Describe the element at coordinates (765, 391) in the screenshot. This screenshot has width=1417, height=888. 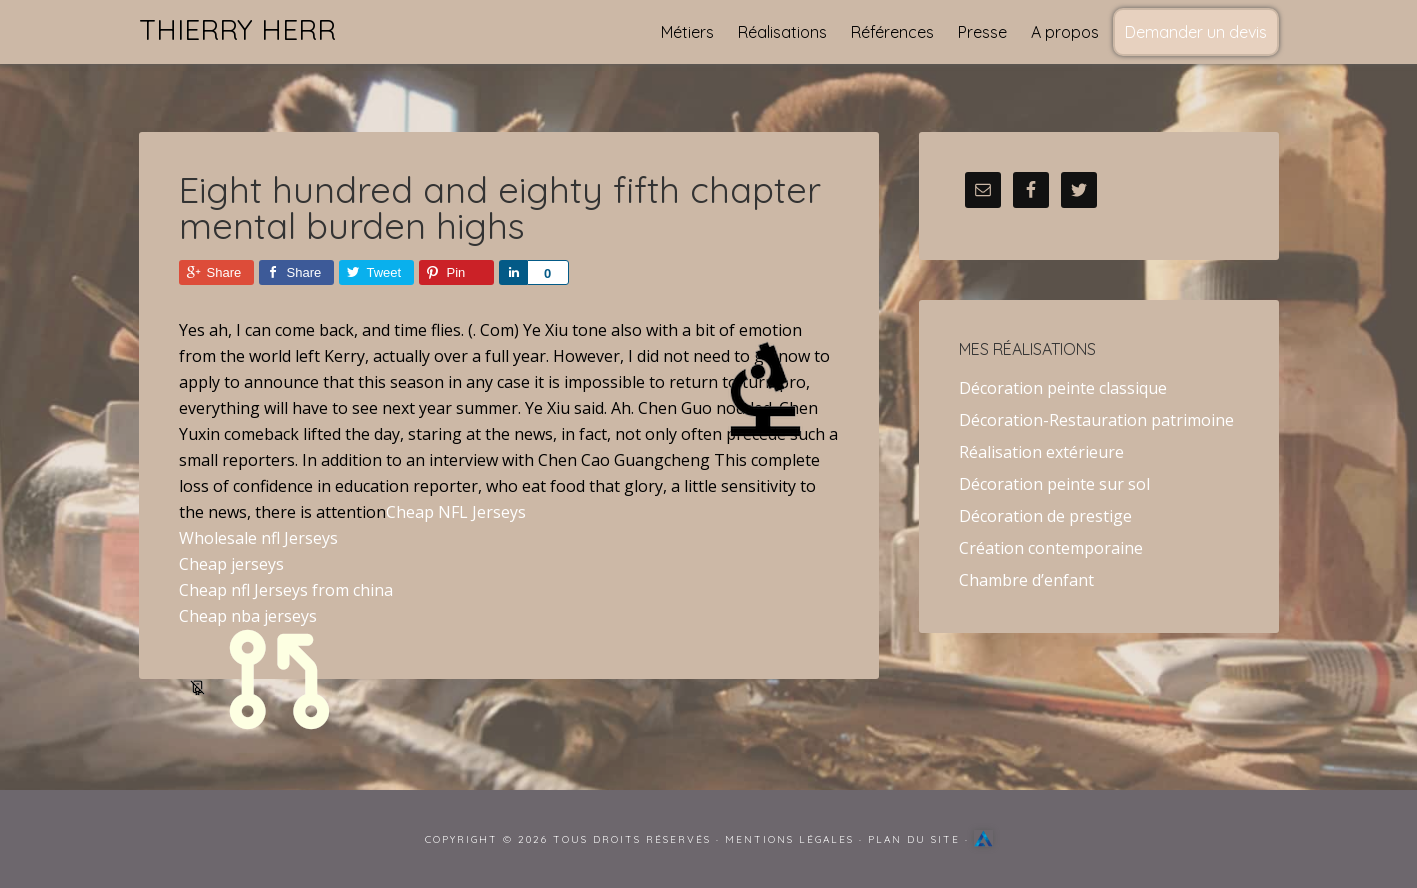
I see `access biotech or laboratory features` at that location.